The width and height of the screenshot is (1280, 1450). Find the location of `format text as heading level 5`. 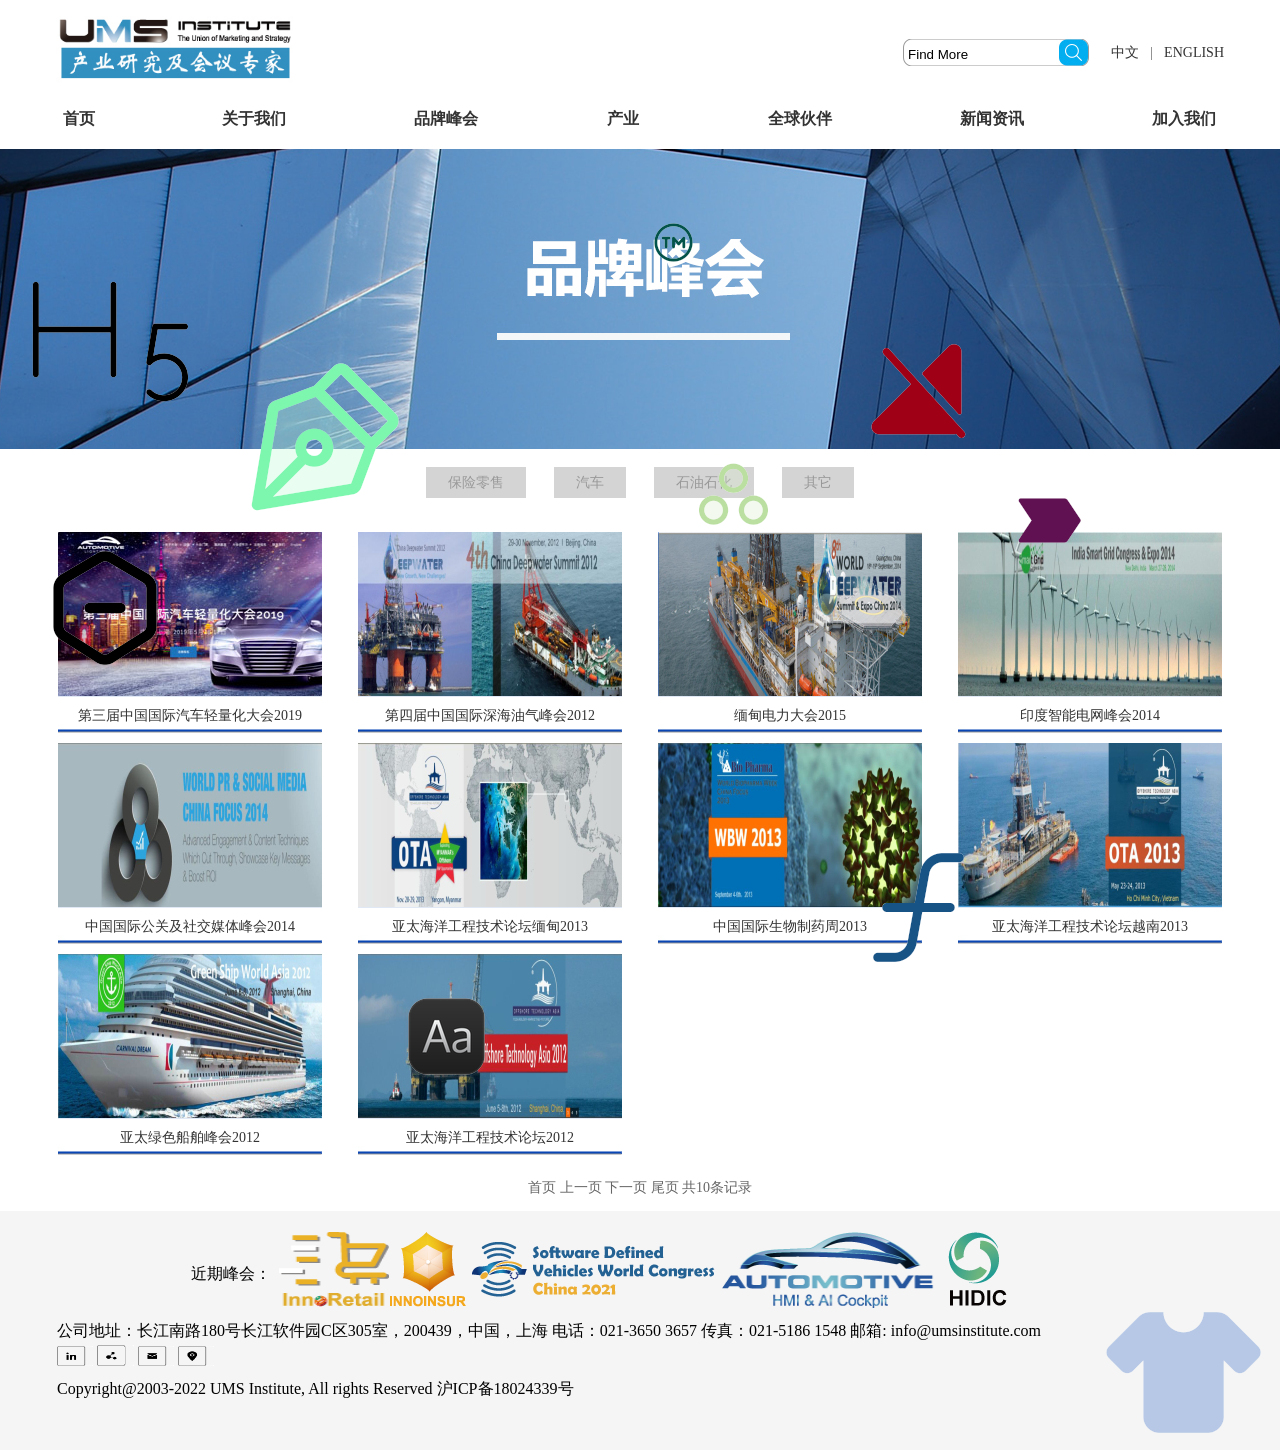

format text as heading level 5 is located at coordinates (101, 338).